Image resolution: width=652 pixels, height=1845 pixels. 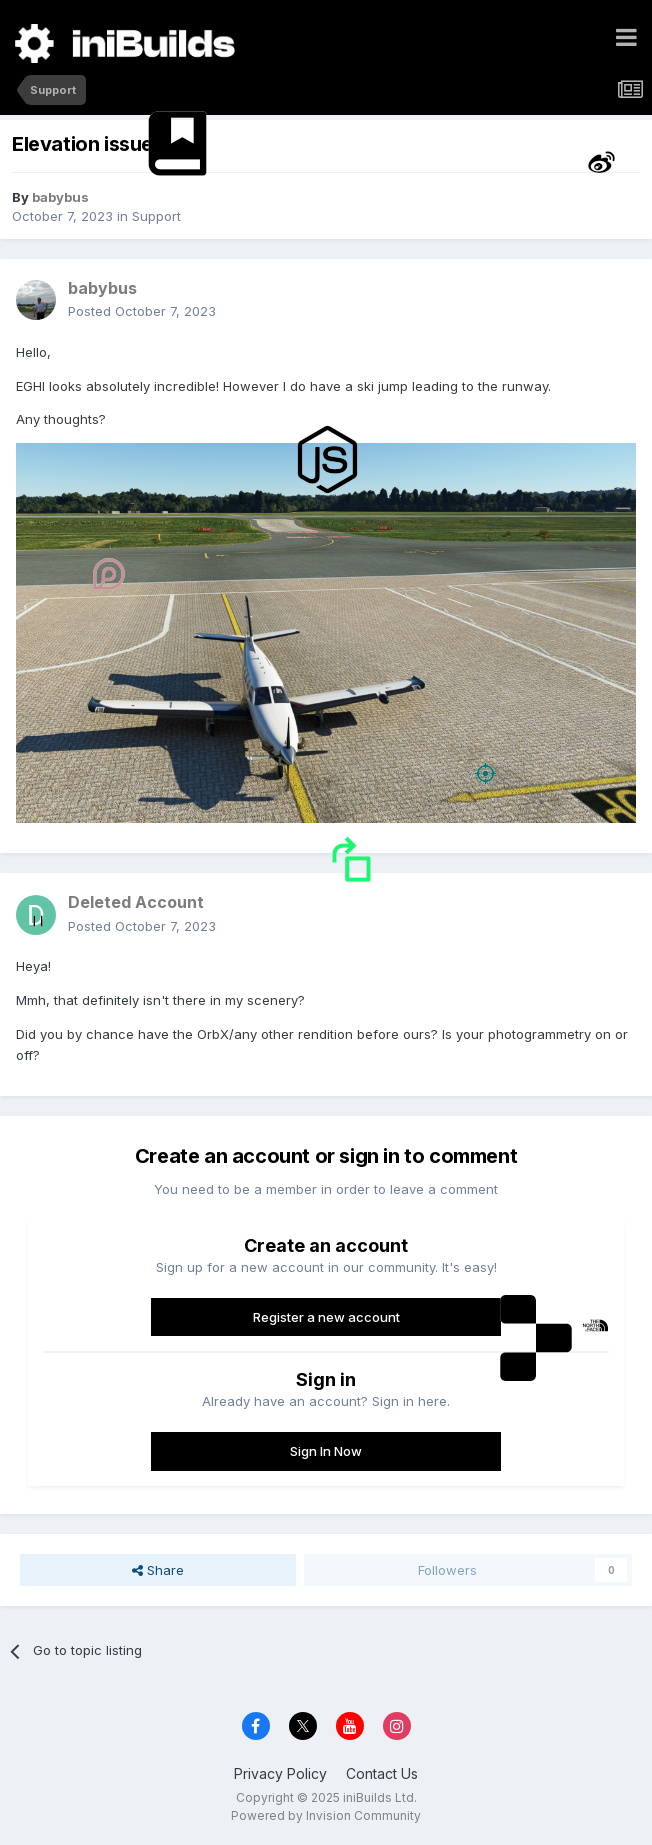 What do you see at coordinates (109, 574) in the screenshot?
I see `open microsoft loop app` at bounding box center [109, 574].